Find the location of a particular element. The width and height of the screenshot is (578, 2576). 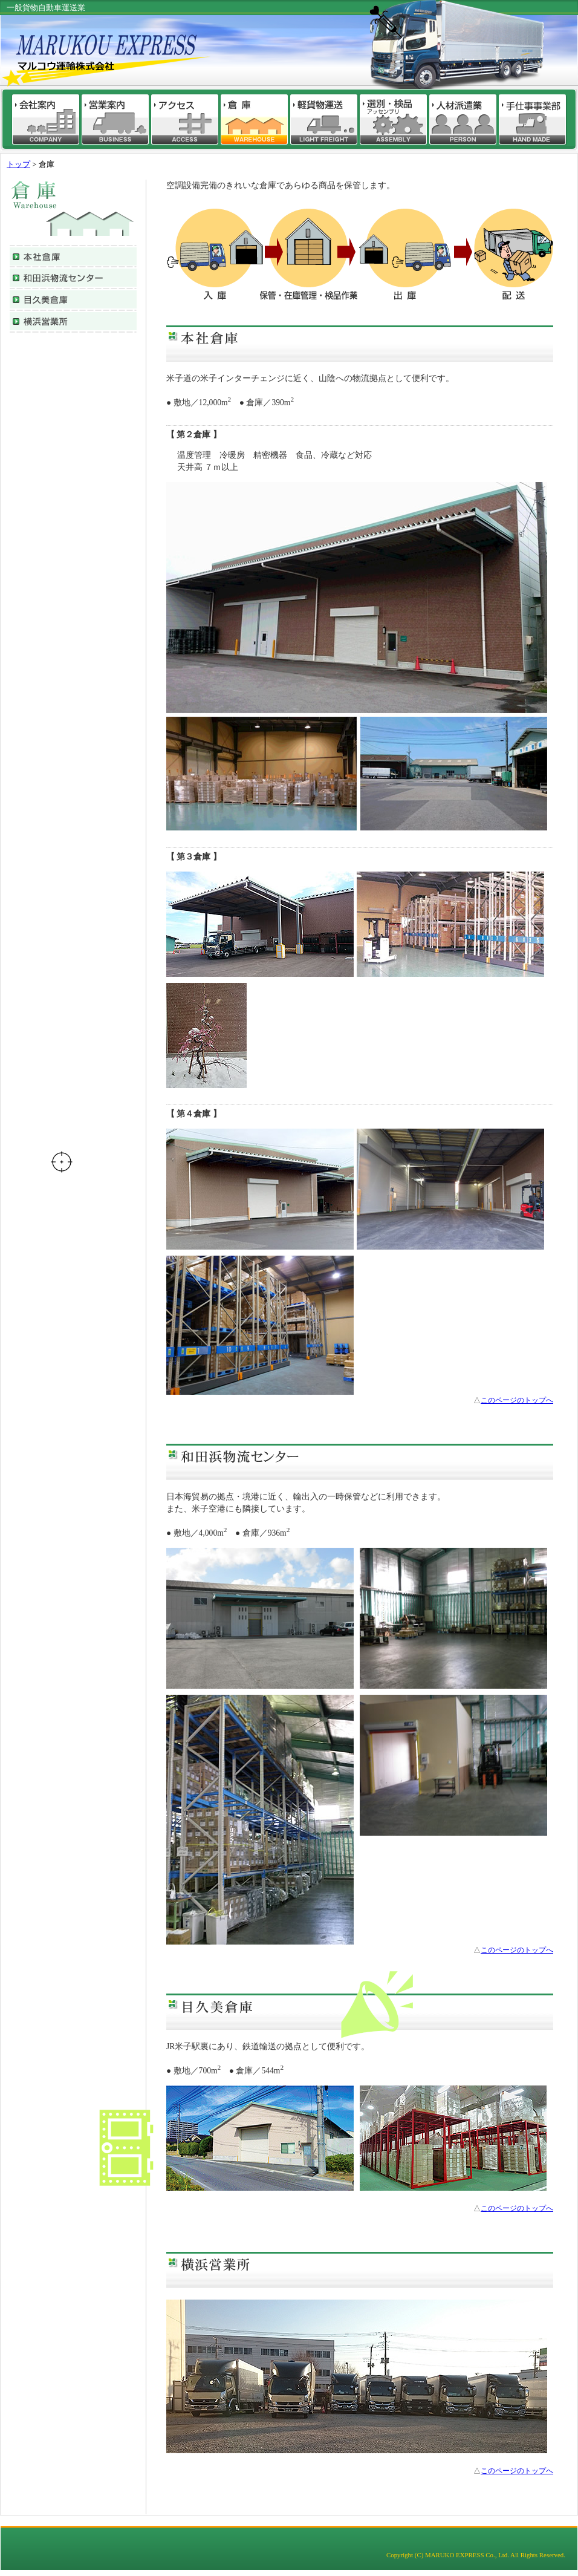

aim or target an object in a game is located at coordinates (62, 1162).